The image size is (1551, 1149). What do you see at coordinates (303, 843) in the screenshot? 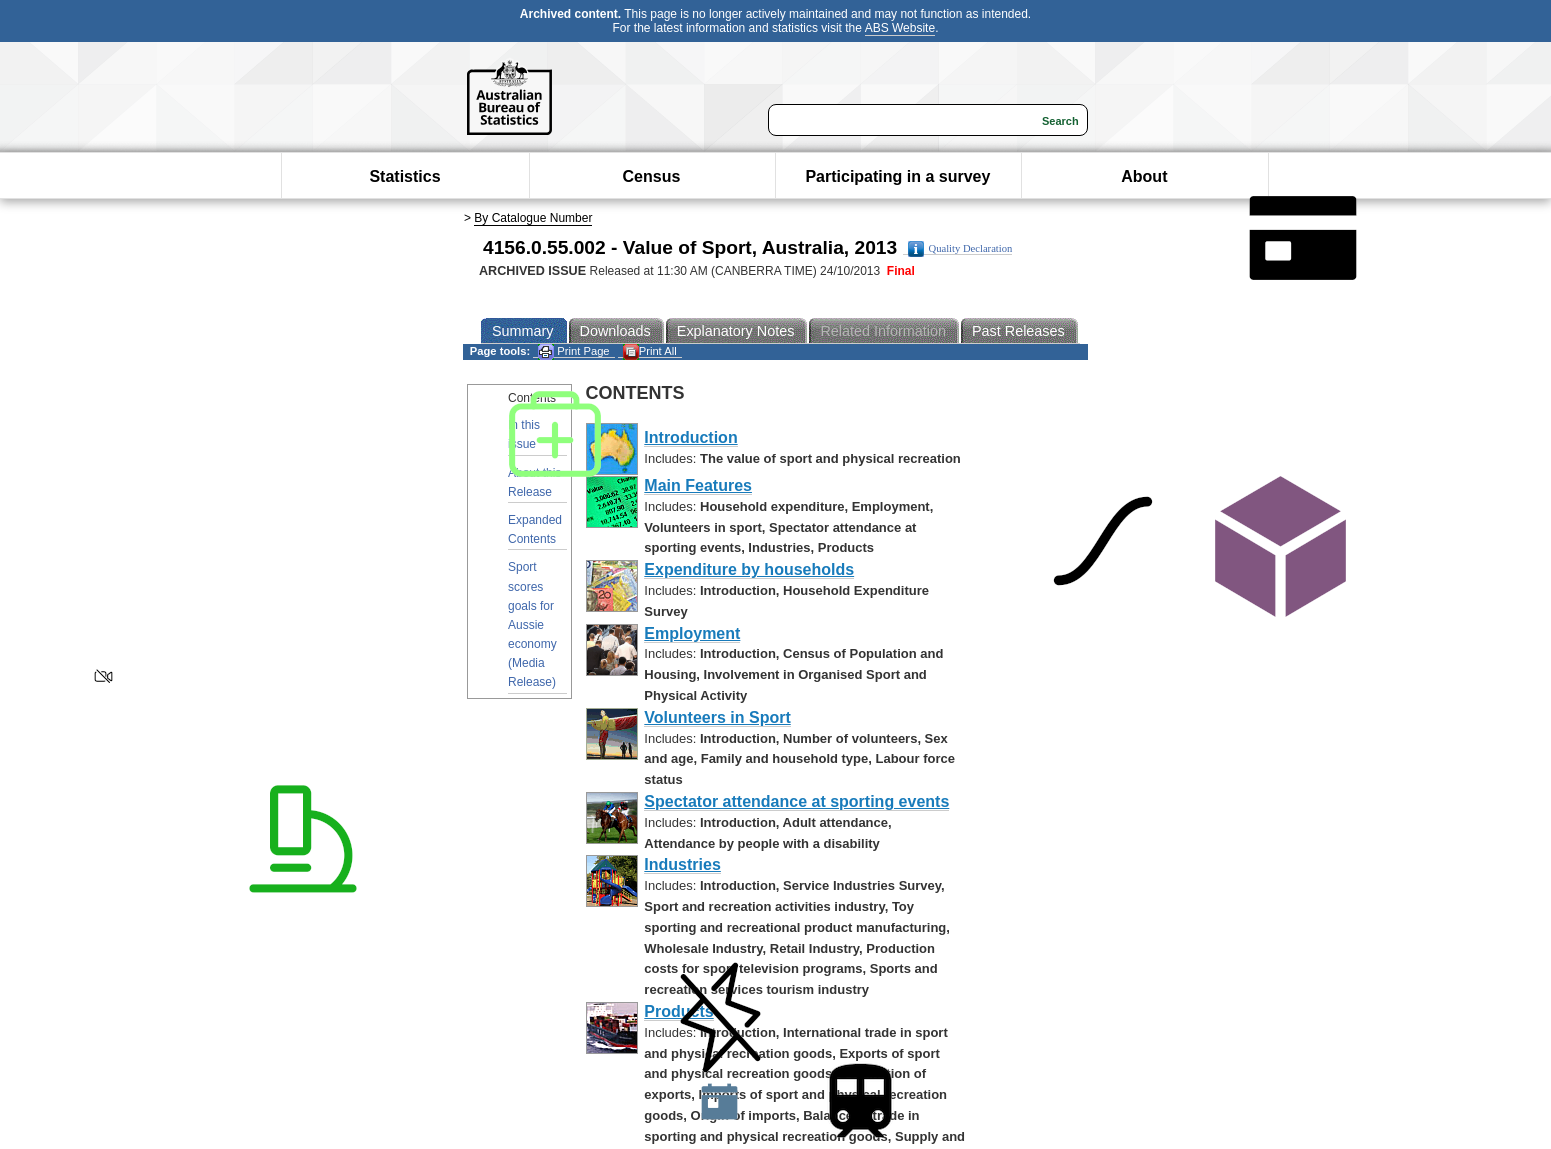
I see `access research or lab tools` at bounding box center [303, 843].